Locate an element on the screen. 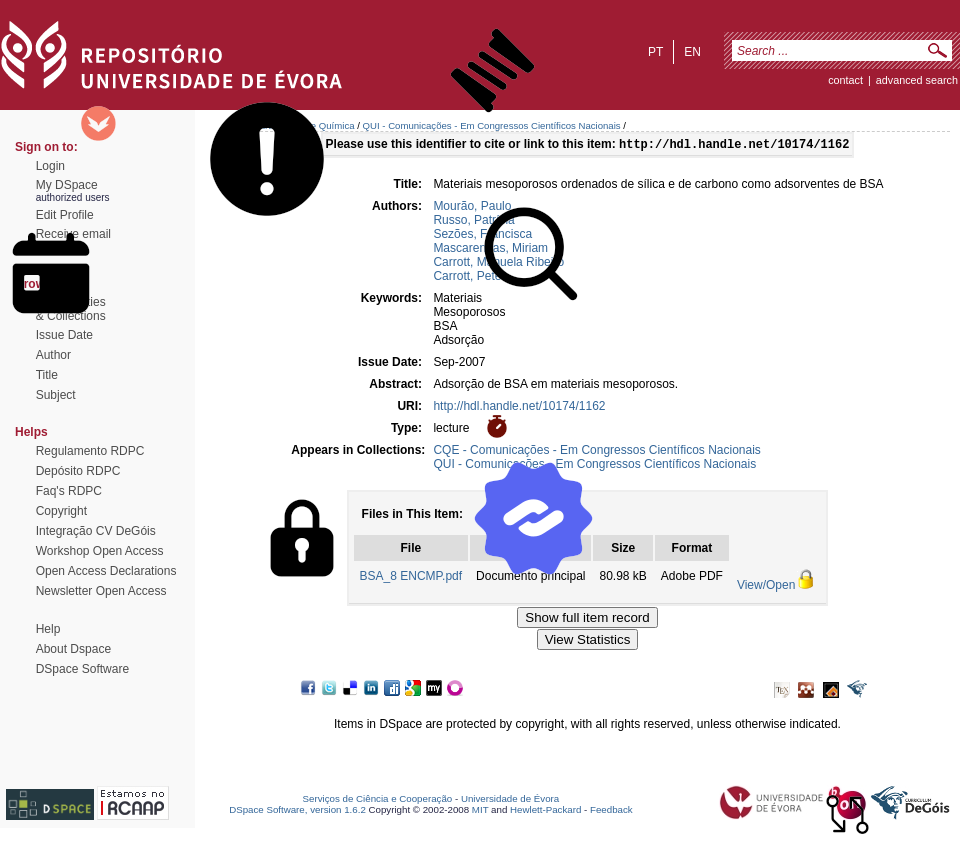  open the calendar or schedule view is located at coordinates (51, 275).